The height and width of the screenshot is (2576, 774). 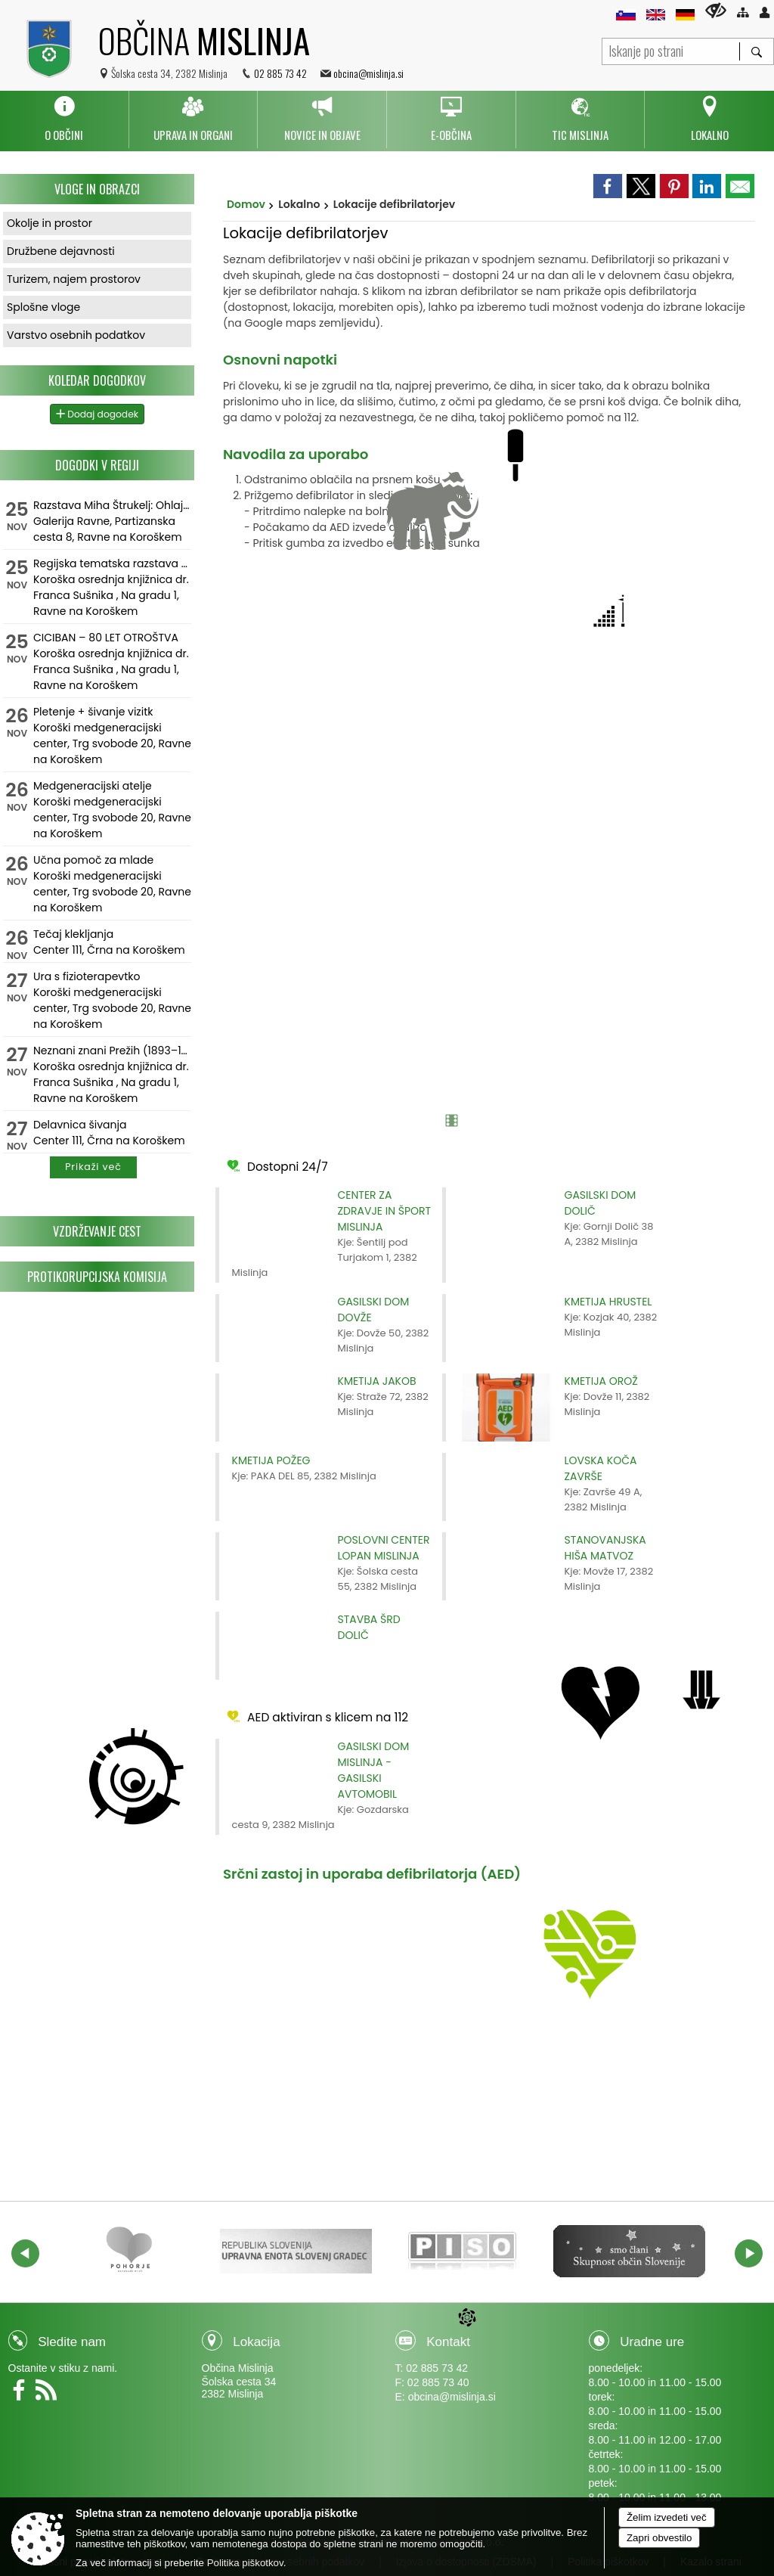 What do you see at coordinates (515, 455) in the screenshot?
I see `select ice pop or popsicle treat` at bounding box center [515, 455].